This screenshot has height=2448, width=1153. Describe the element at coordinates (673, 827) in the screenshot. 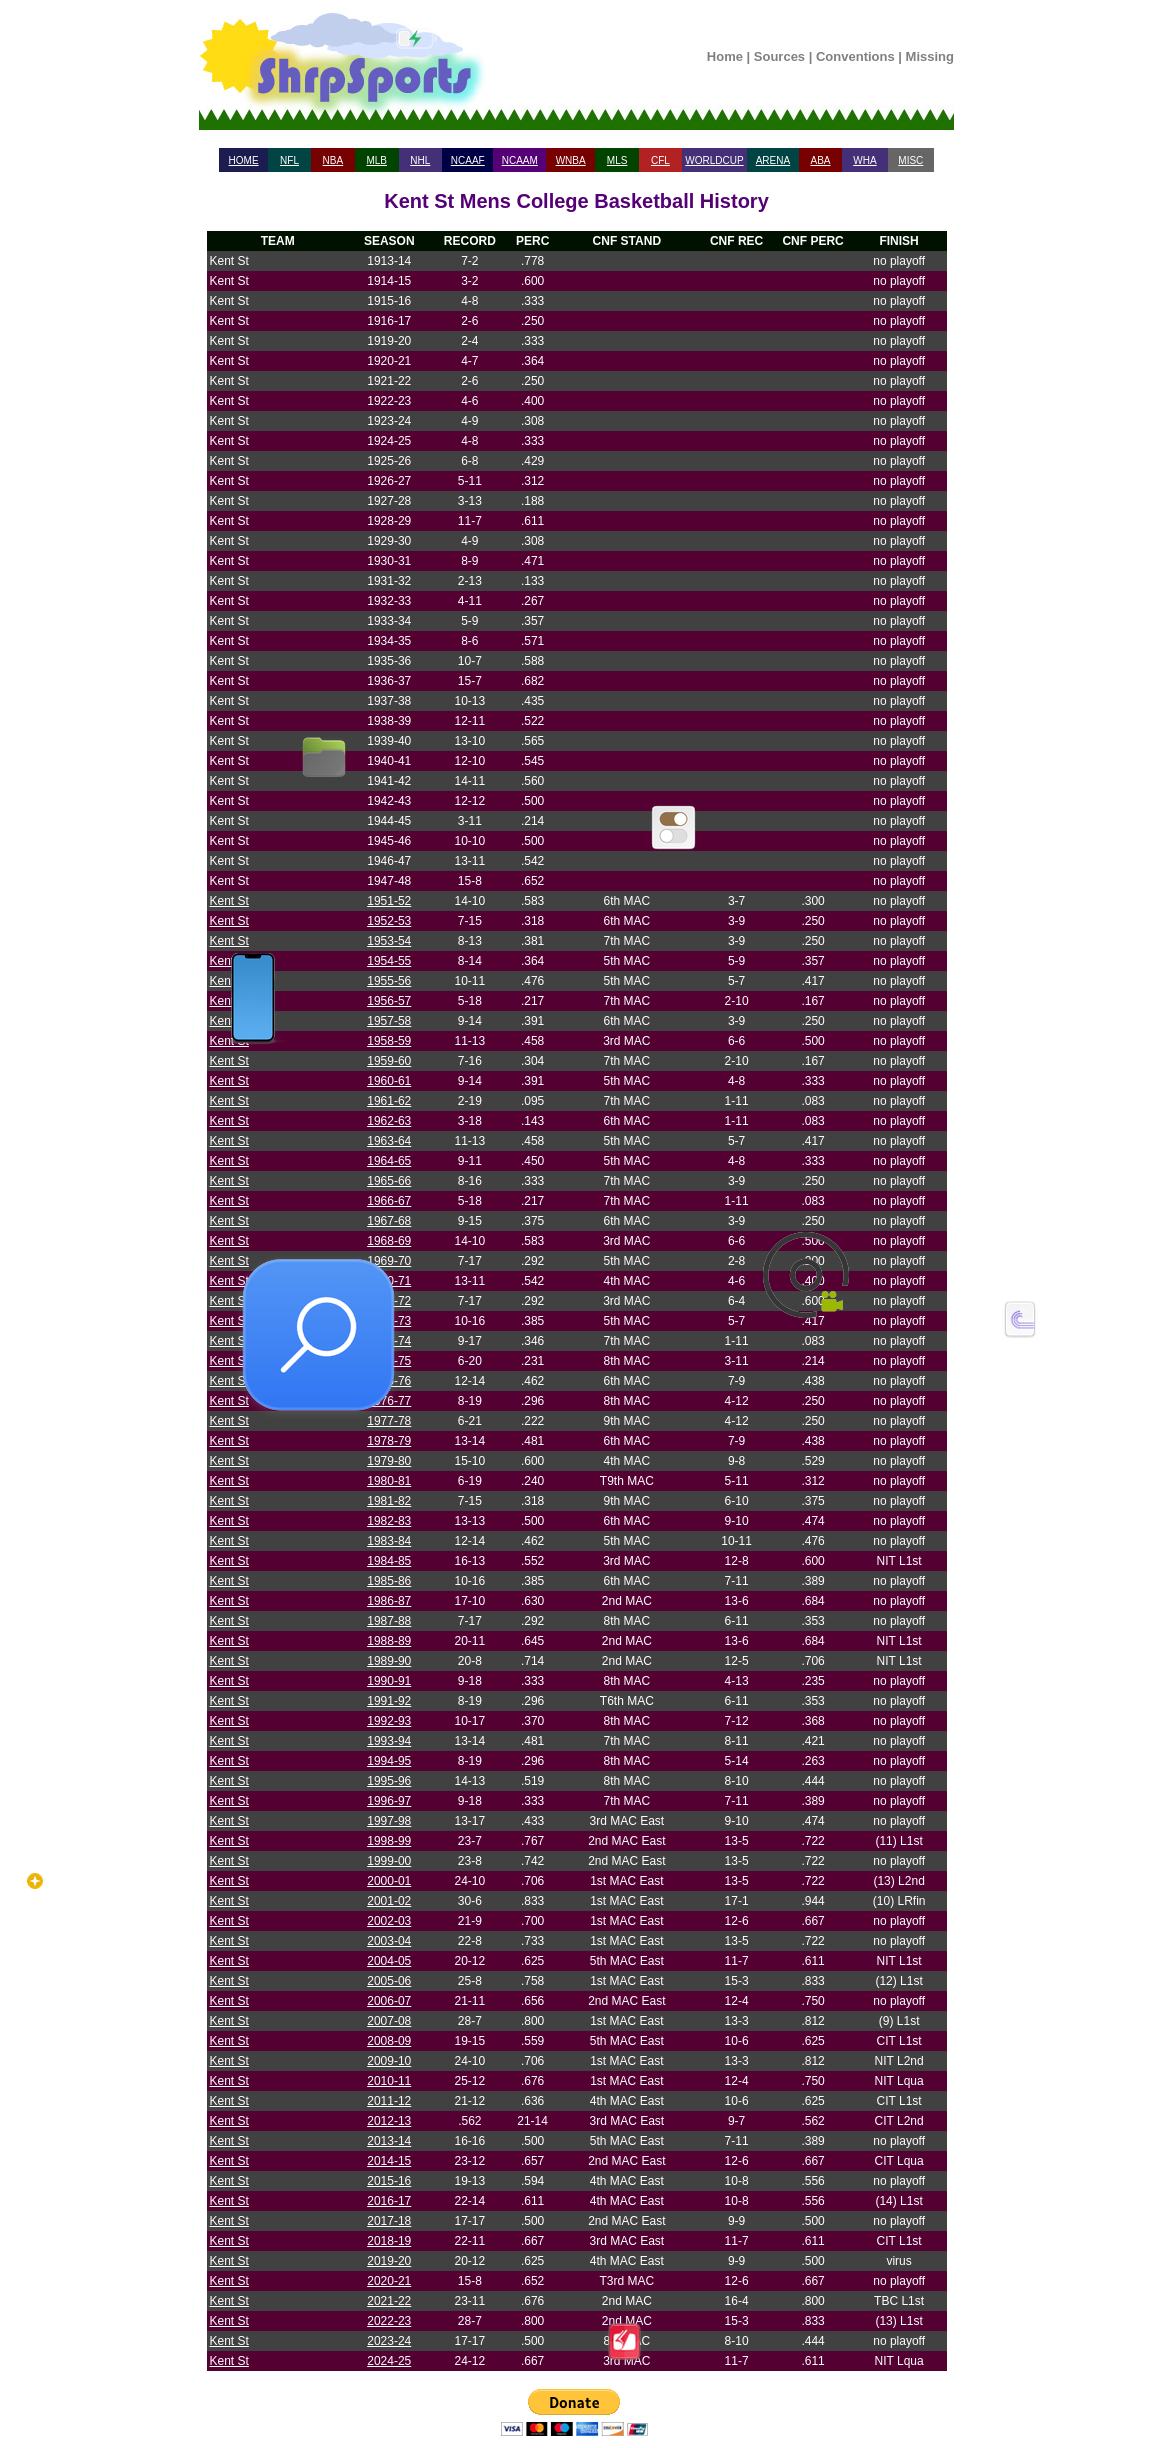

I see `open system tweaks or settings customization` at that location.